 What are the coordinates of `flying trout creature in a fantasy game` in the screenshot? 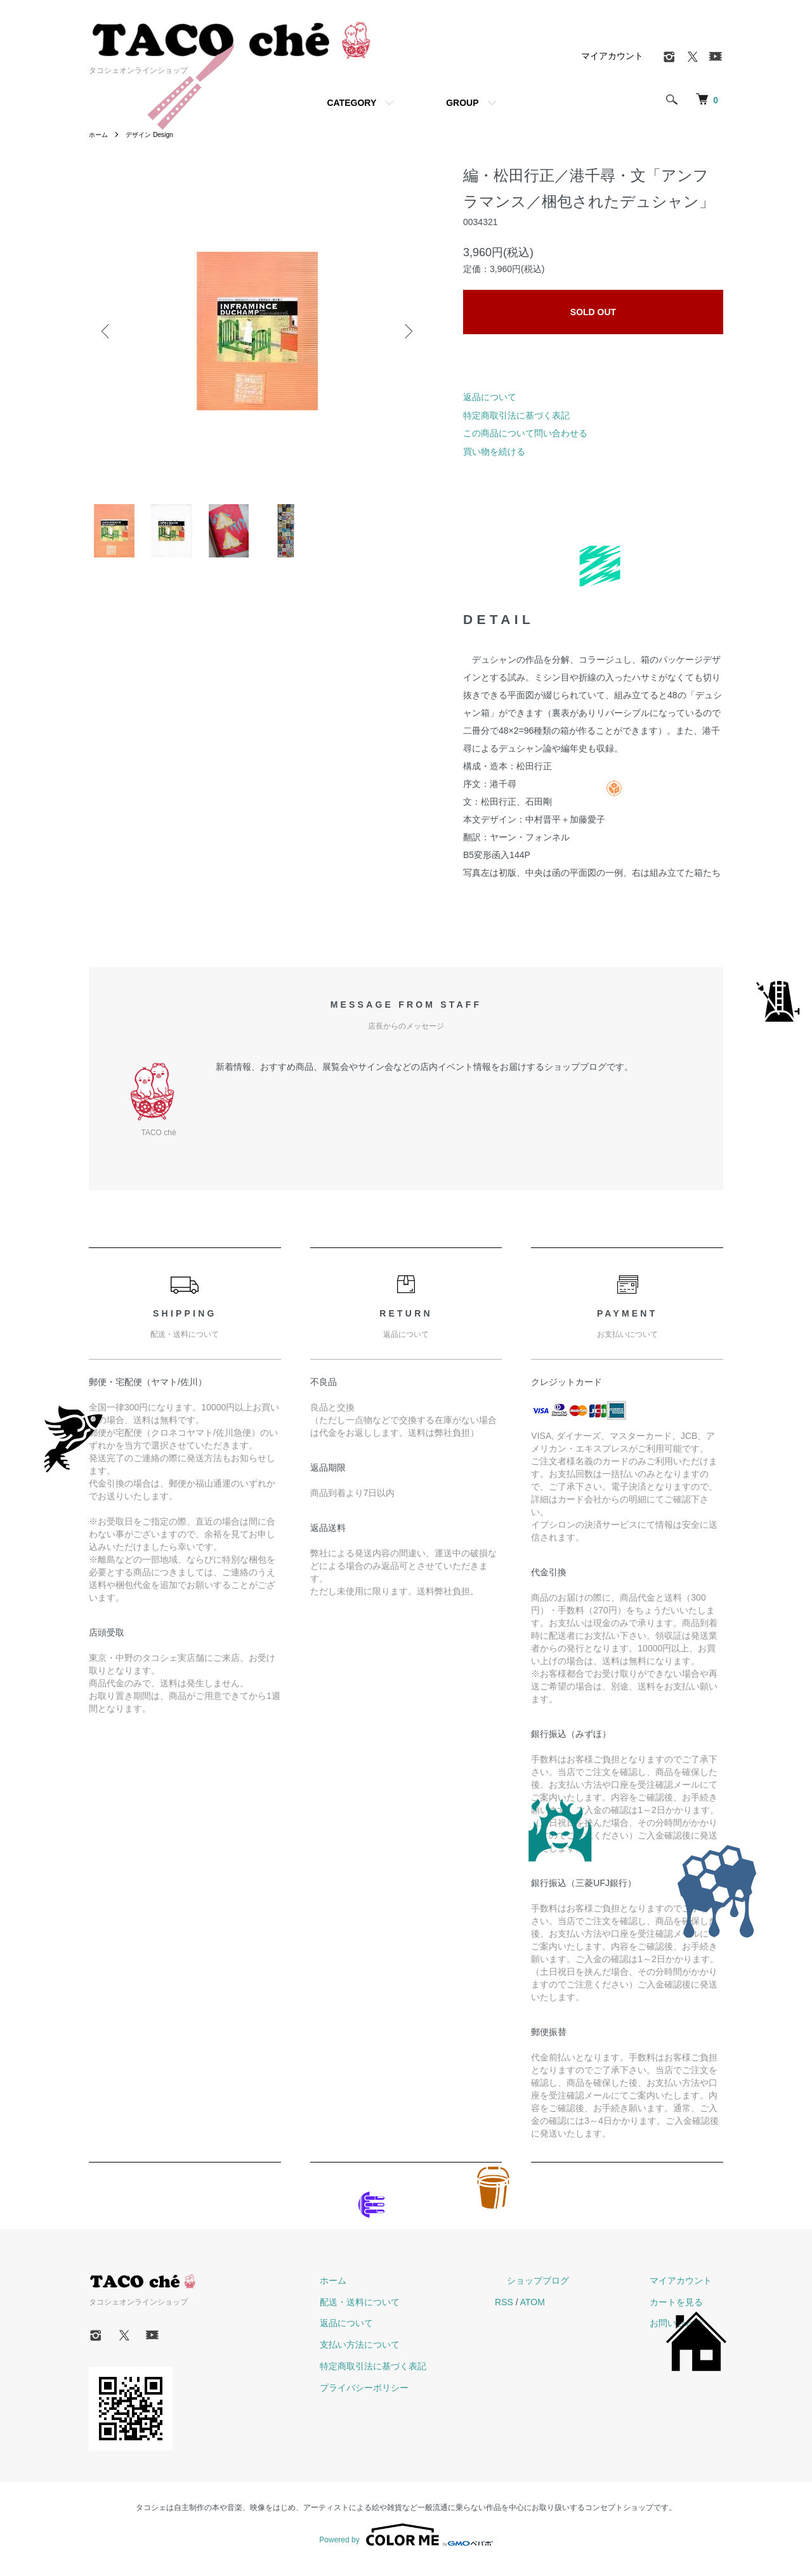 It's located at (74, 1439).